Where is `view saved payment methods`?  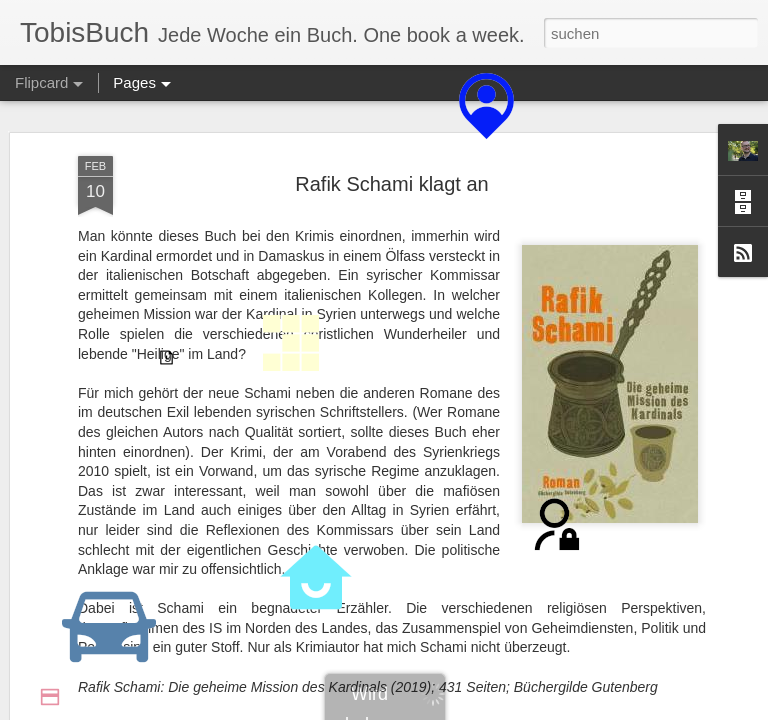
view saved payment methods is located at coordinates (50, 697).